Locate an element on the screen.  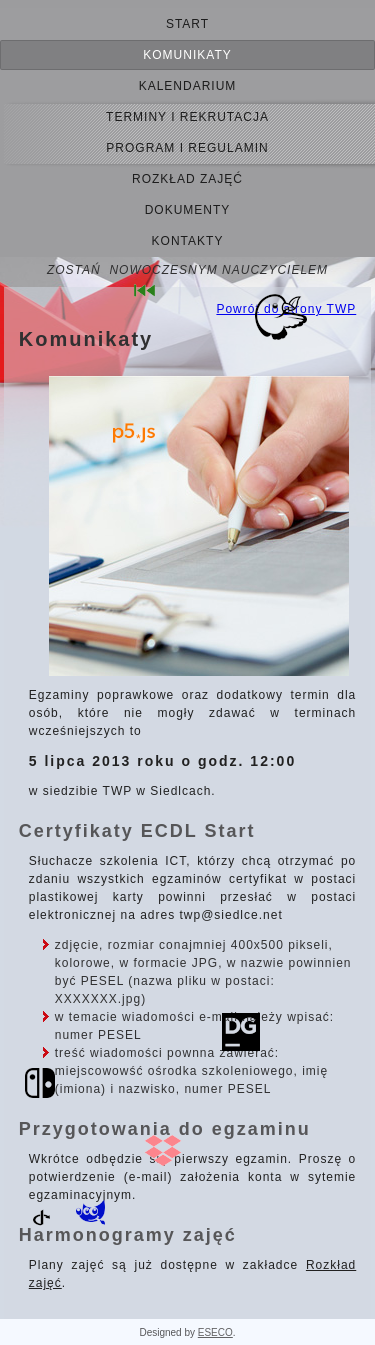
sign in with OpenID authentication is located at coordinates (41, 1217).